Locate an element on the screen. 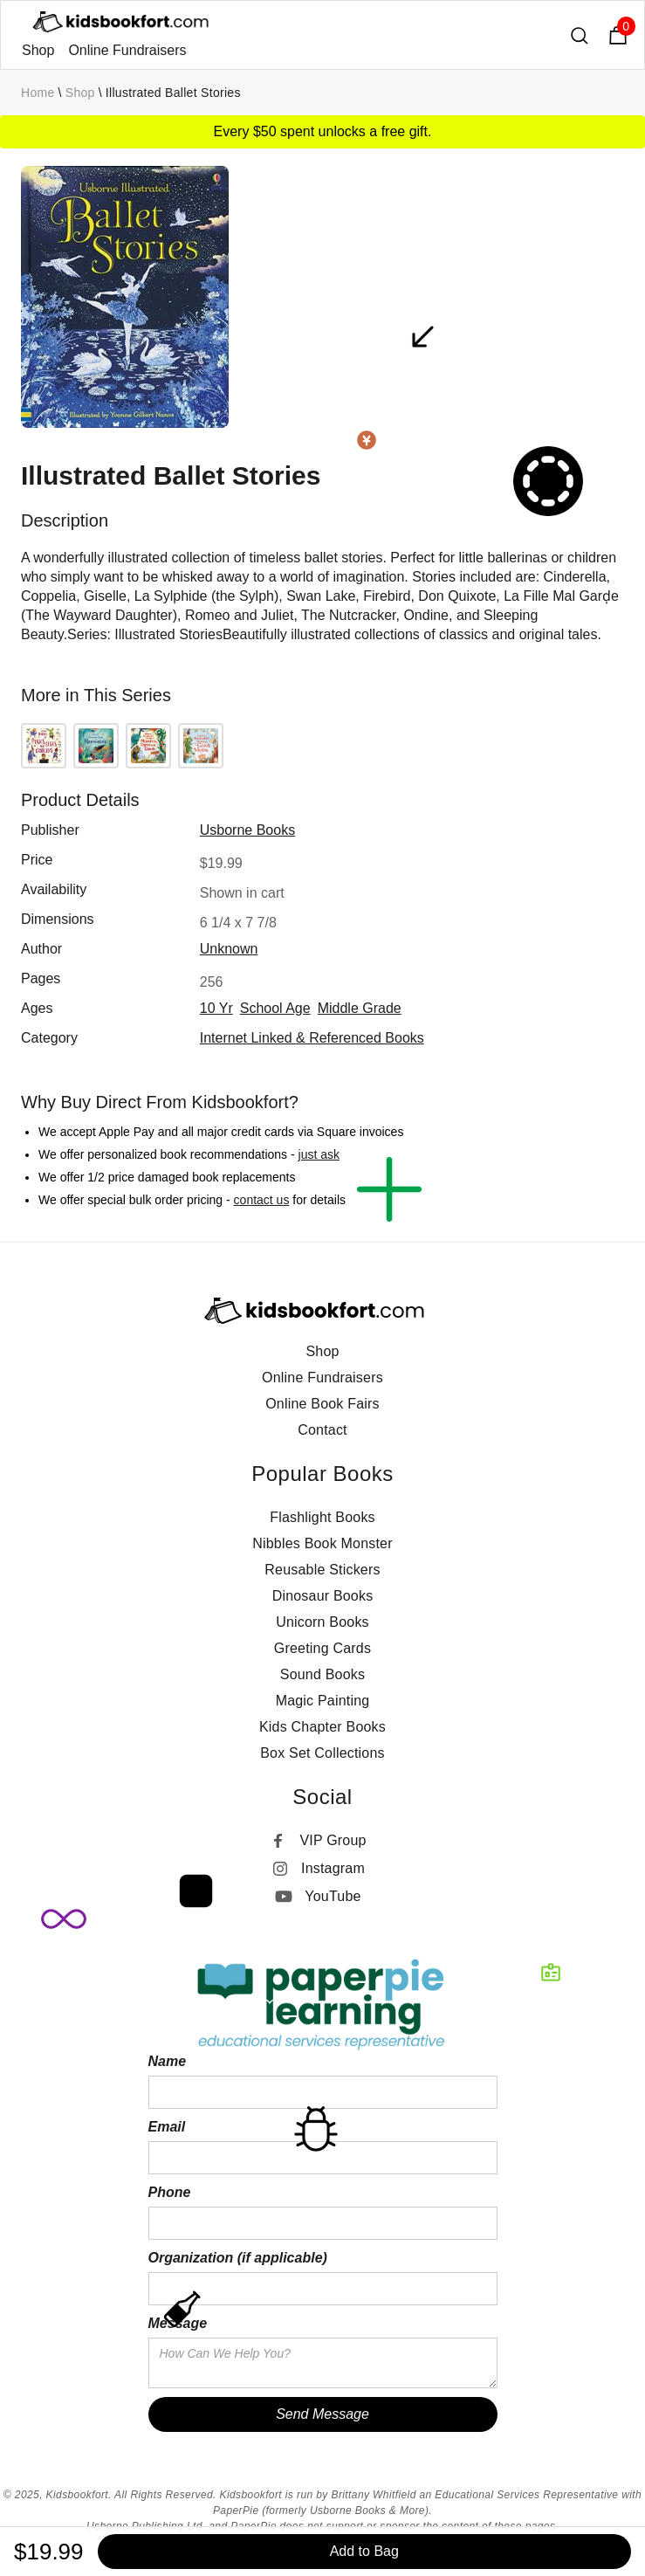  report a bug or issue is located at coordinates (316, 2130).